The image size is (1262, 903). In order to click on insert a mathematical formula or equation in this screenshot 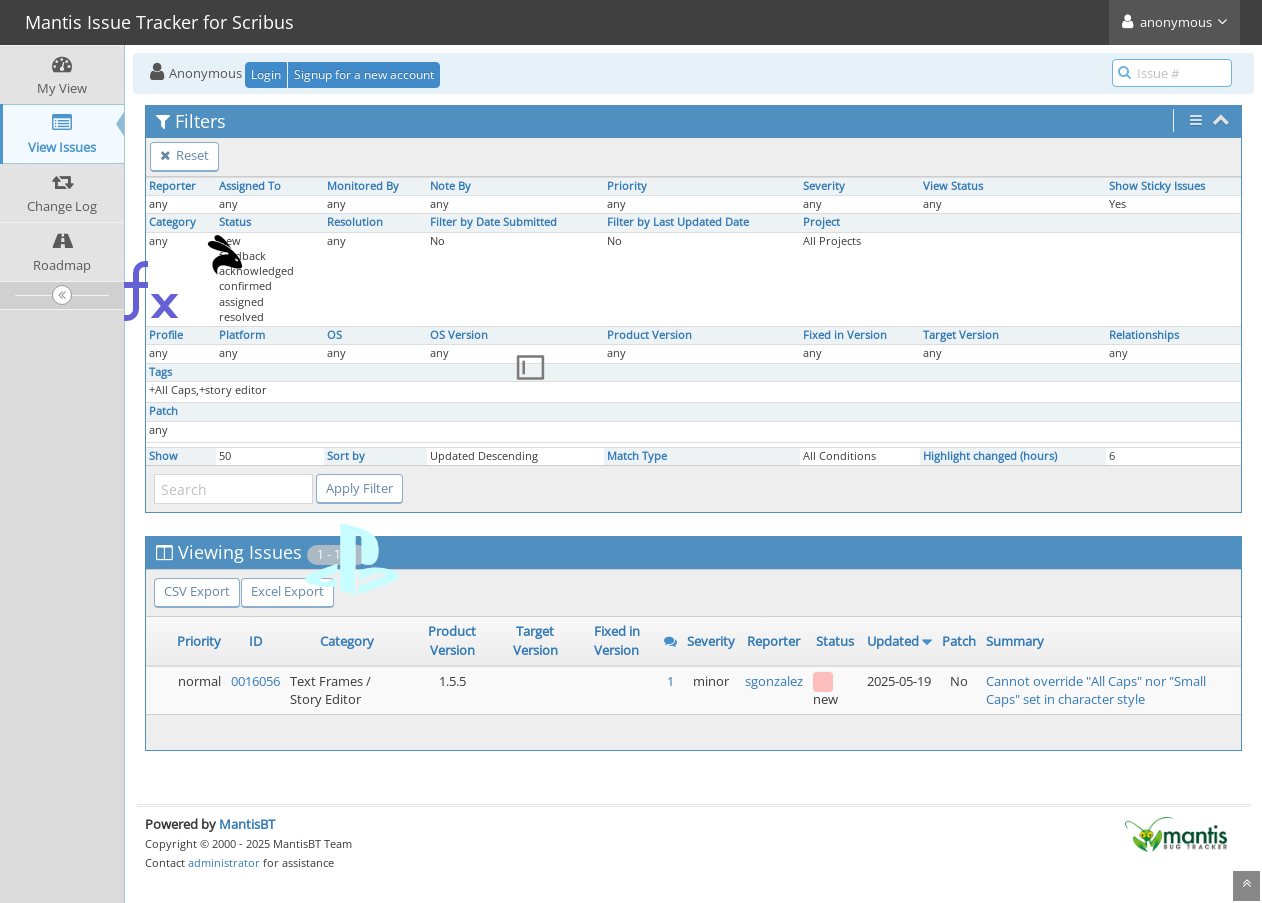, I will do `click(151, 291)`.